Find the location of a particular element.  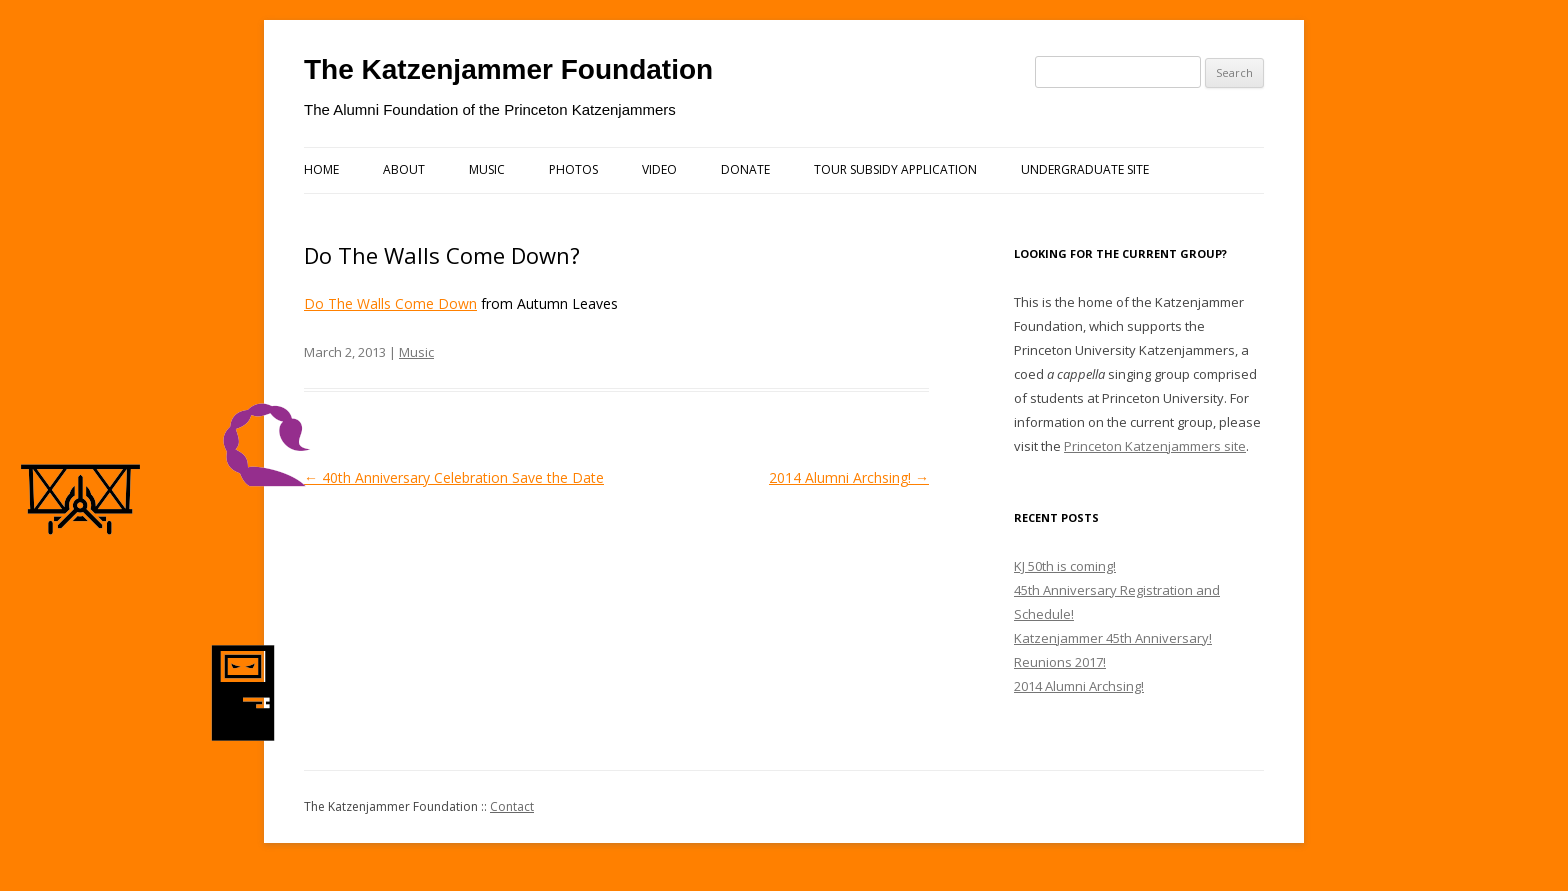

access flight or aviation games is located at coordinates (80, 499).